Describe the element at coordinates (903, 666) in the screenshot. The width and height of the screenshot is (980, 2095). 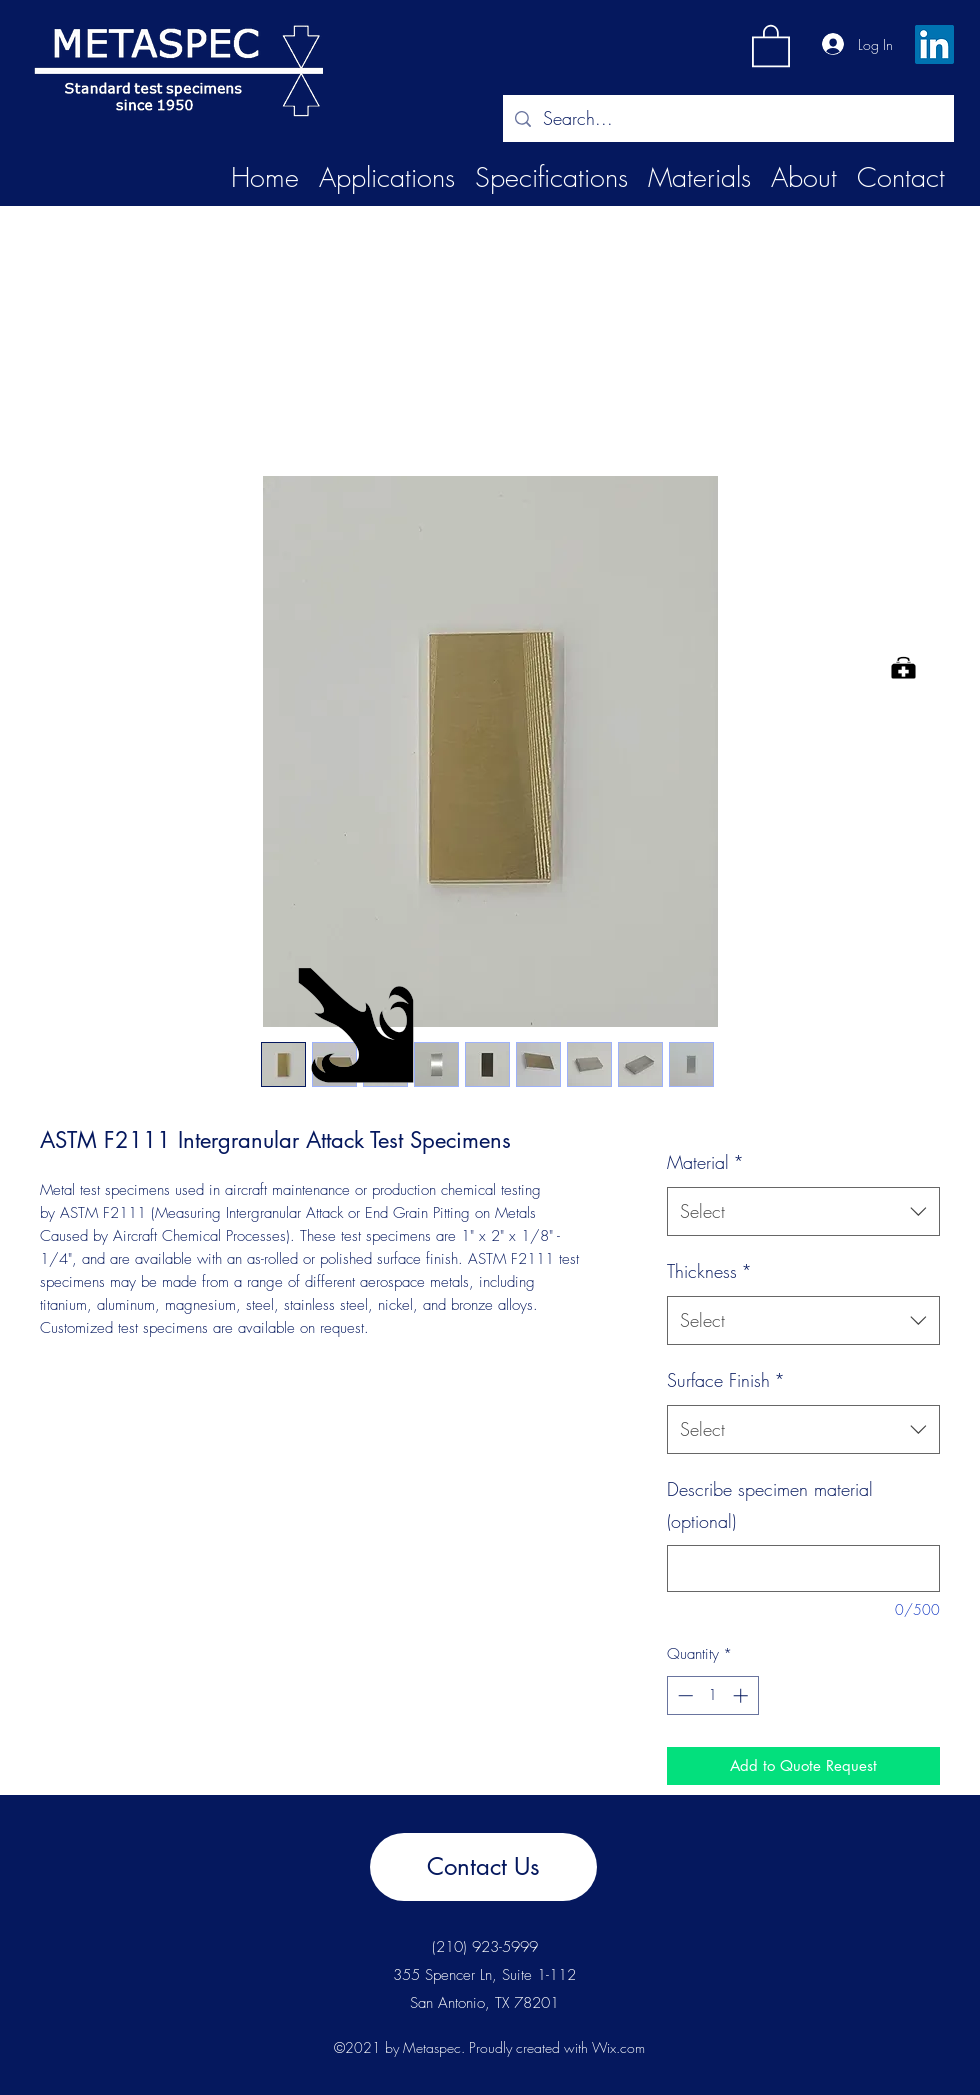
I see `access health or medical features` at that location.